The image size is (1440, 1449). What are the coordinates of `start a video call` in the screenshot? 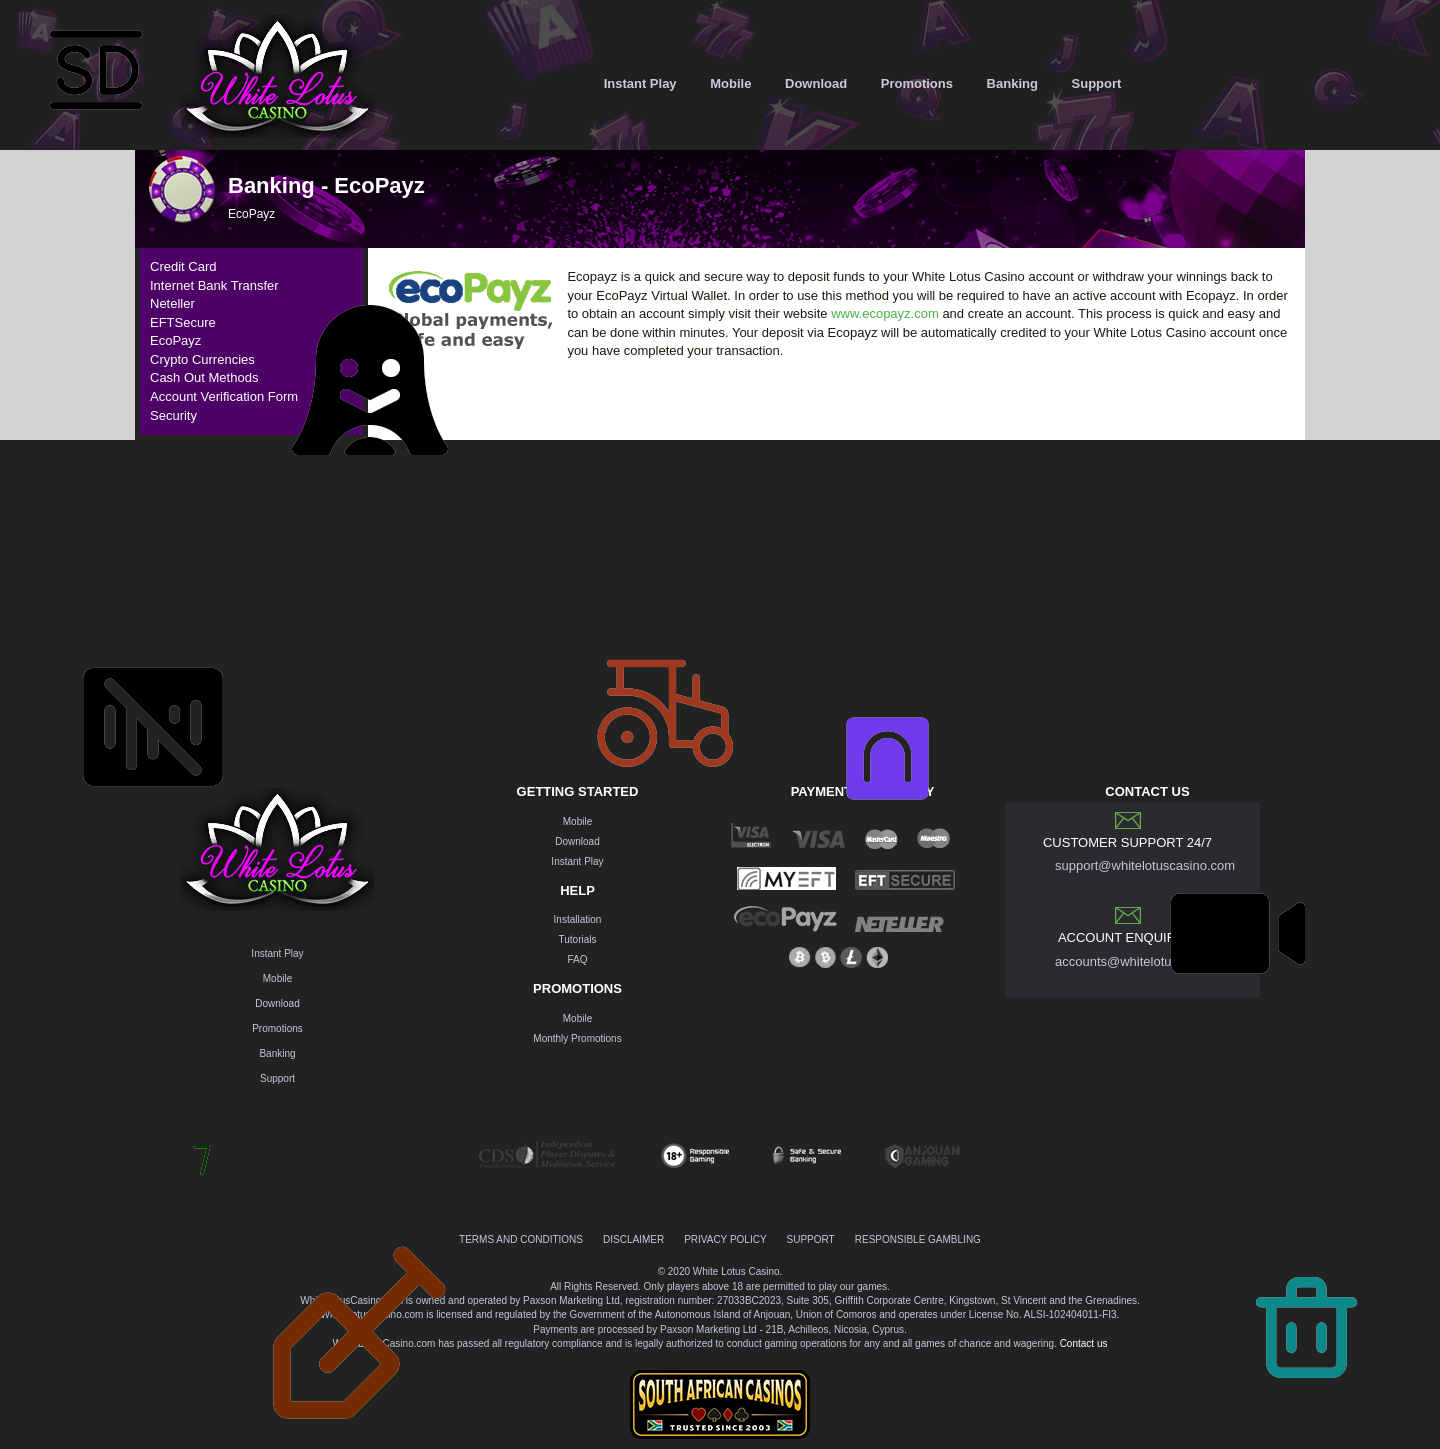 It's located at (1233, 933).